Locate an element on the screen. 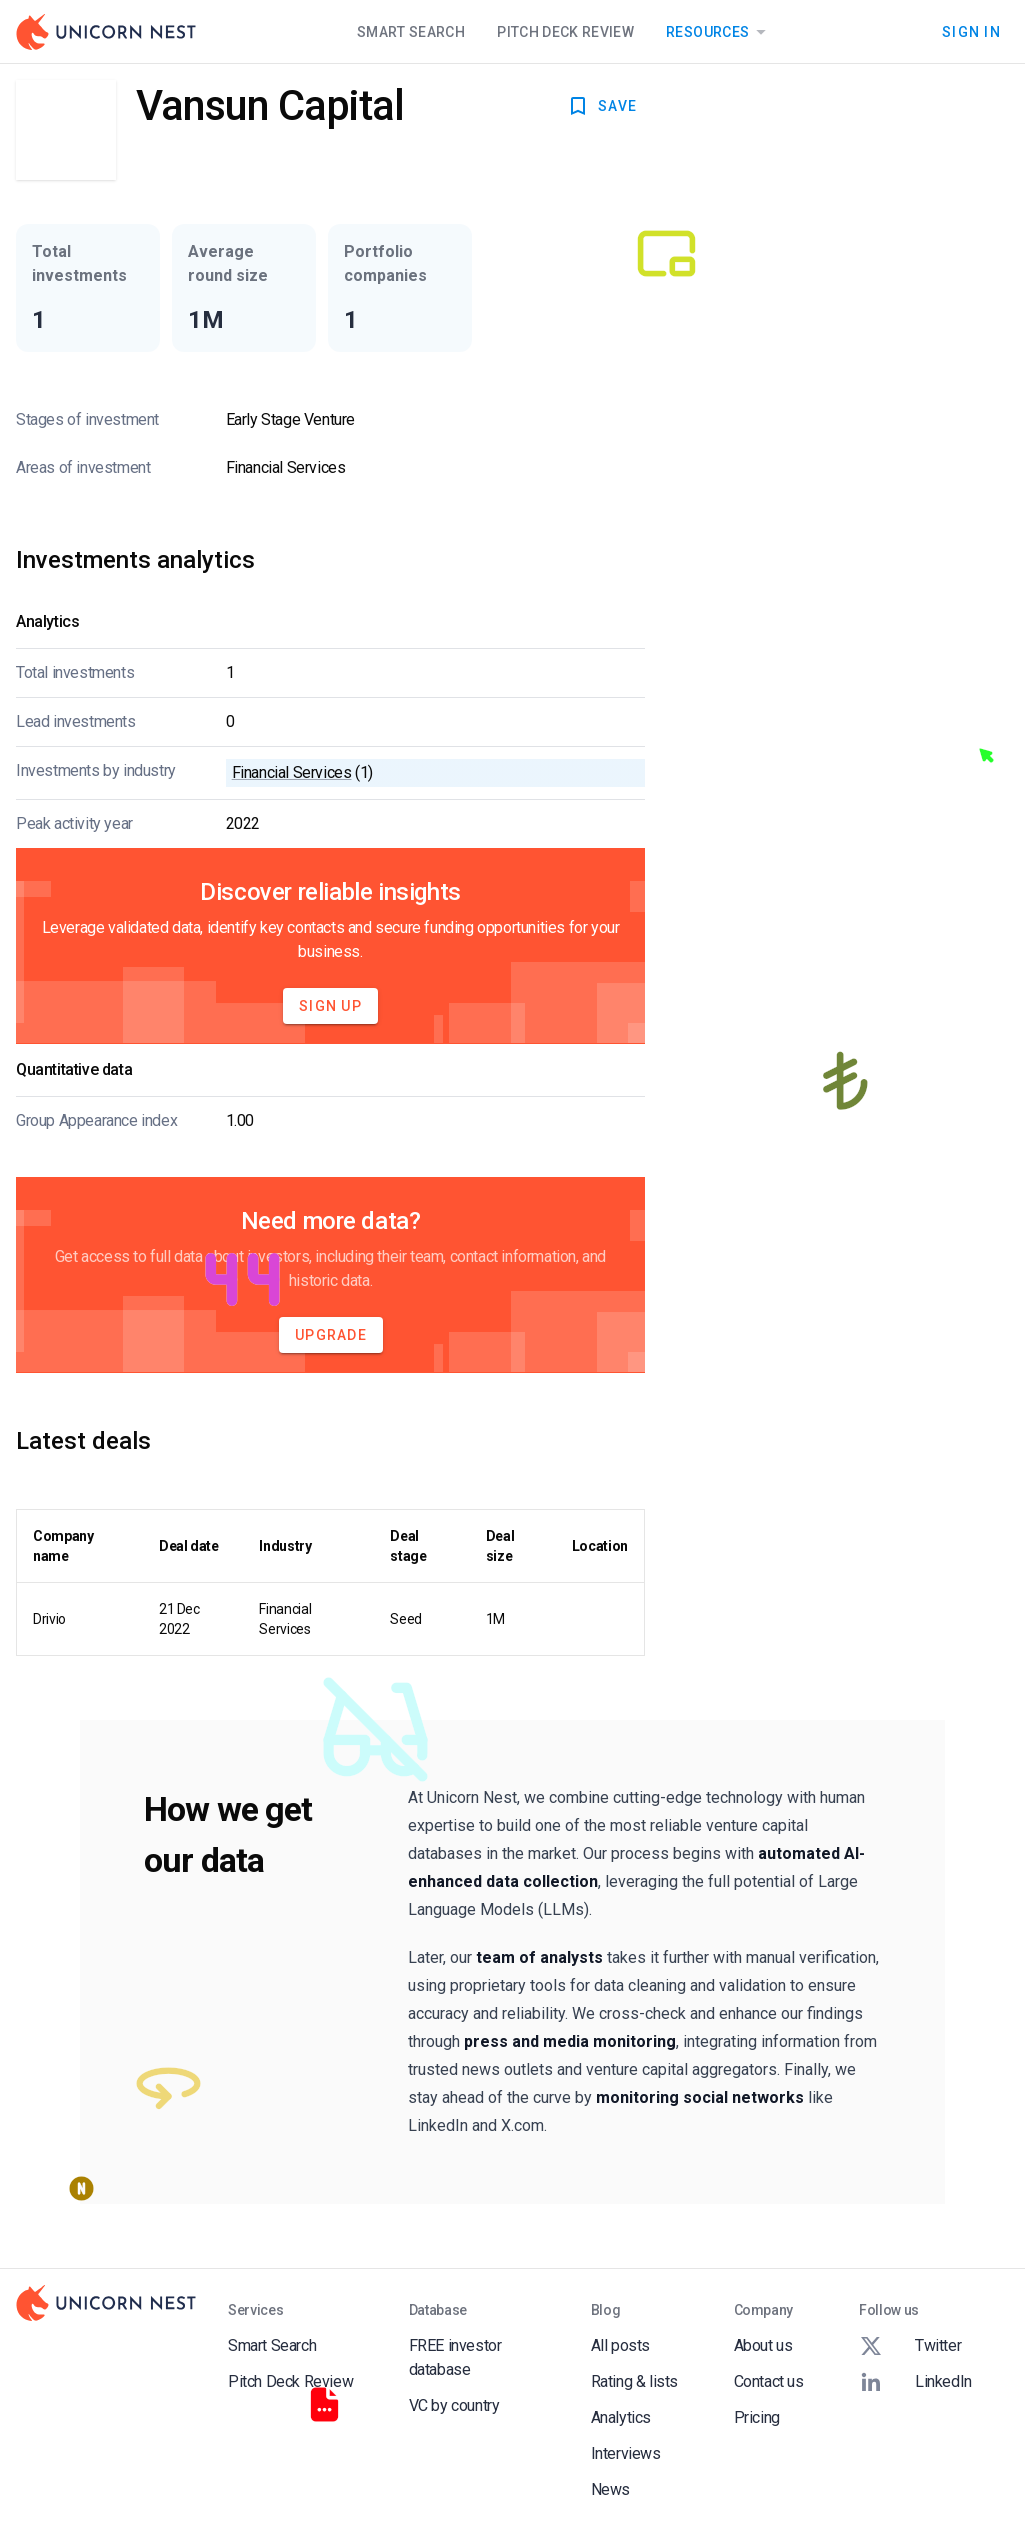 The height and width of the screenshot is (2532, 1025). rotate to view 360-degree content is located at coordinates (168, 2083).